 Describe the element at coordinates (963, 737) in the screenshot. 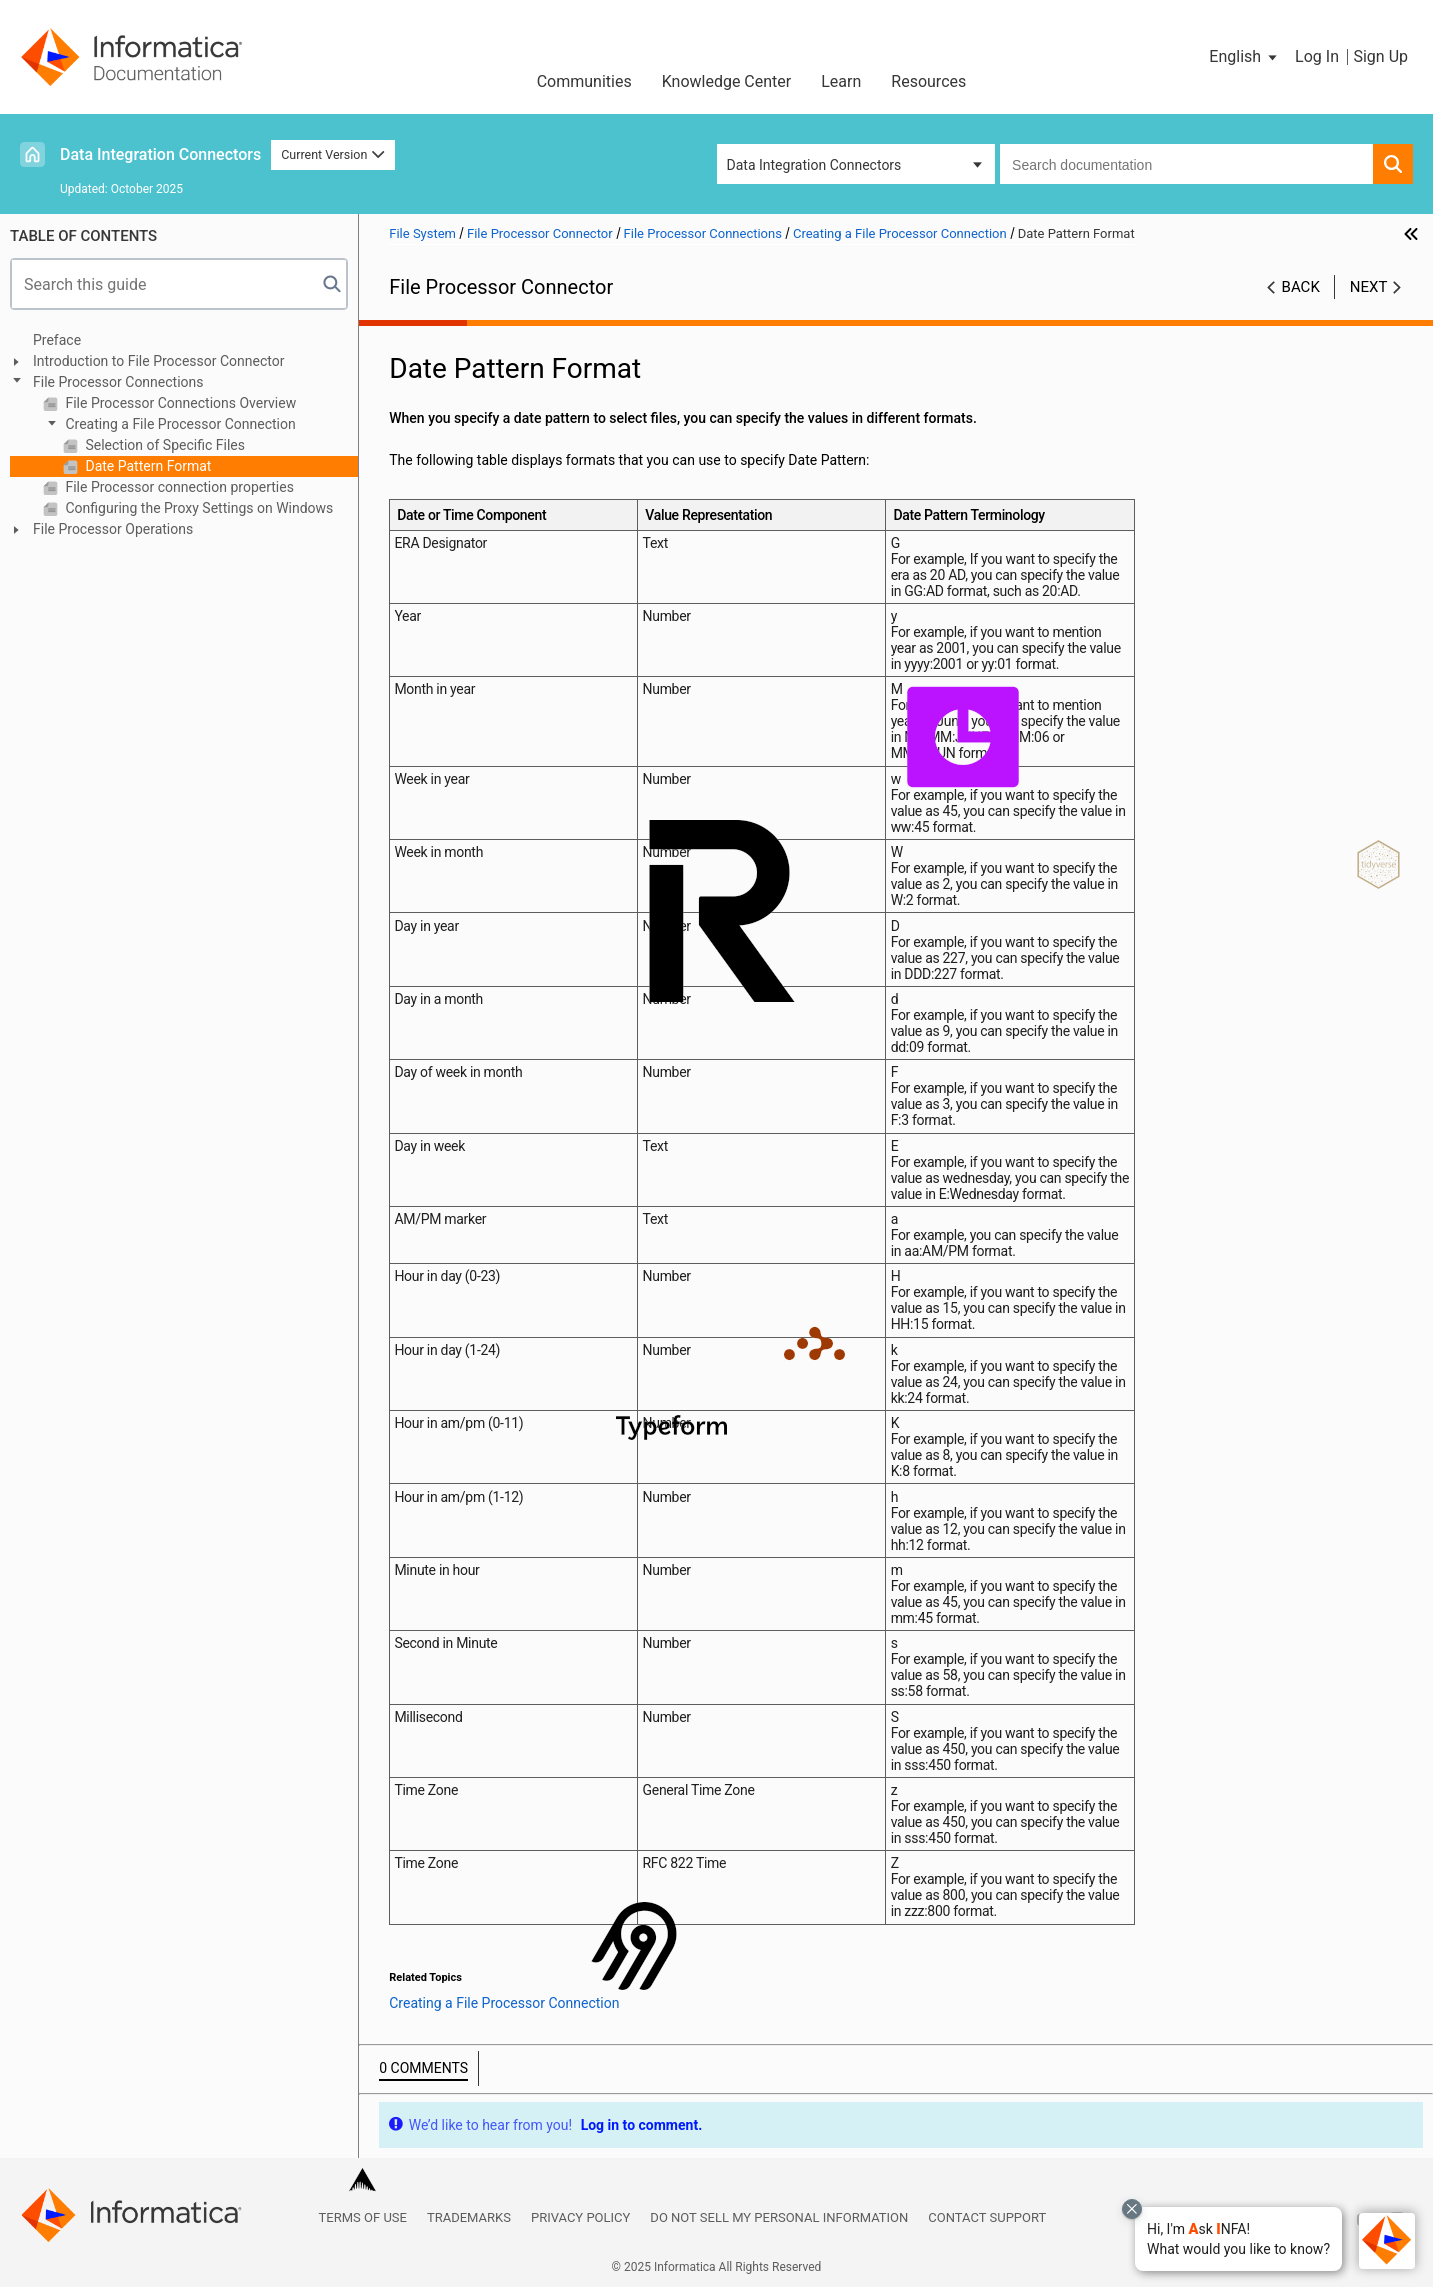

I see `view business analytics dashboard` at that location.